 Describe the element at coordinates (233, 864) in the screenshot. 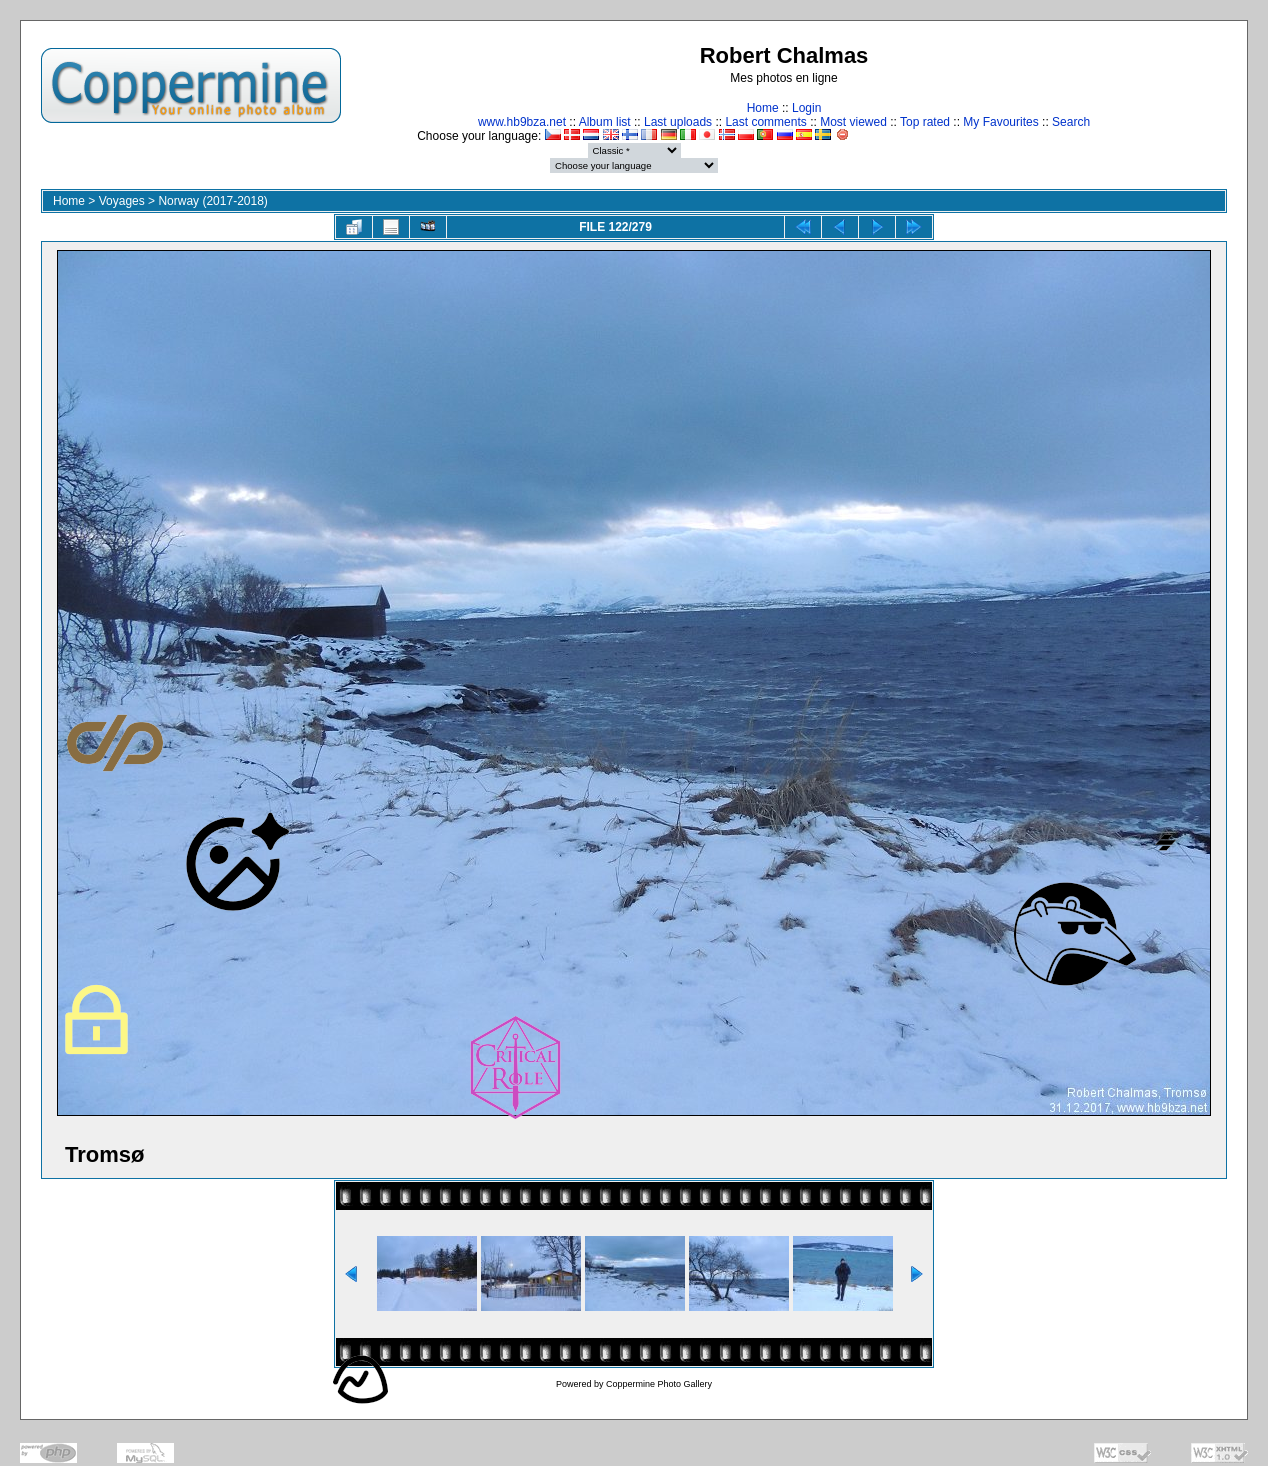

I see `generate AI-enhanced image` at that location.